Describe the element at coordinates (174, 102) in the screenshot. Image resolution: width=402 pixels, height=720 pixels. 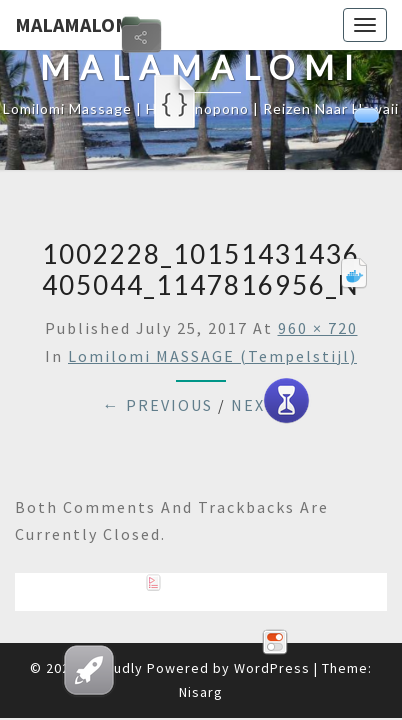
I see `a blank or empty script file` at that location.